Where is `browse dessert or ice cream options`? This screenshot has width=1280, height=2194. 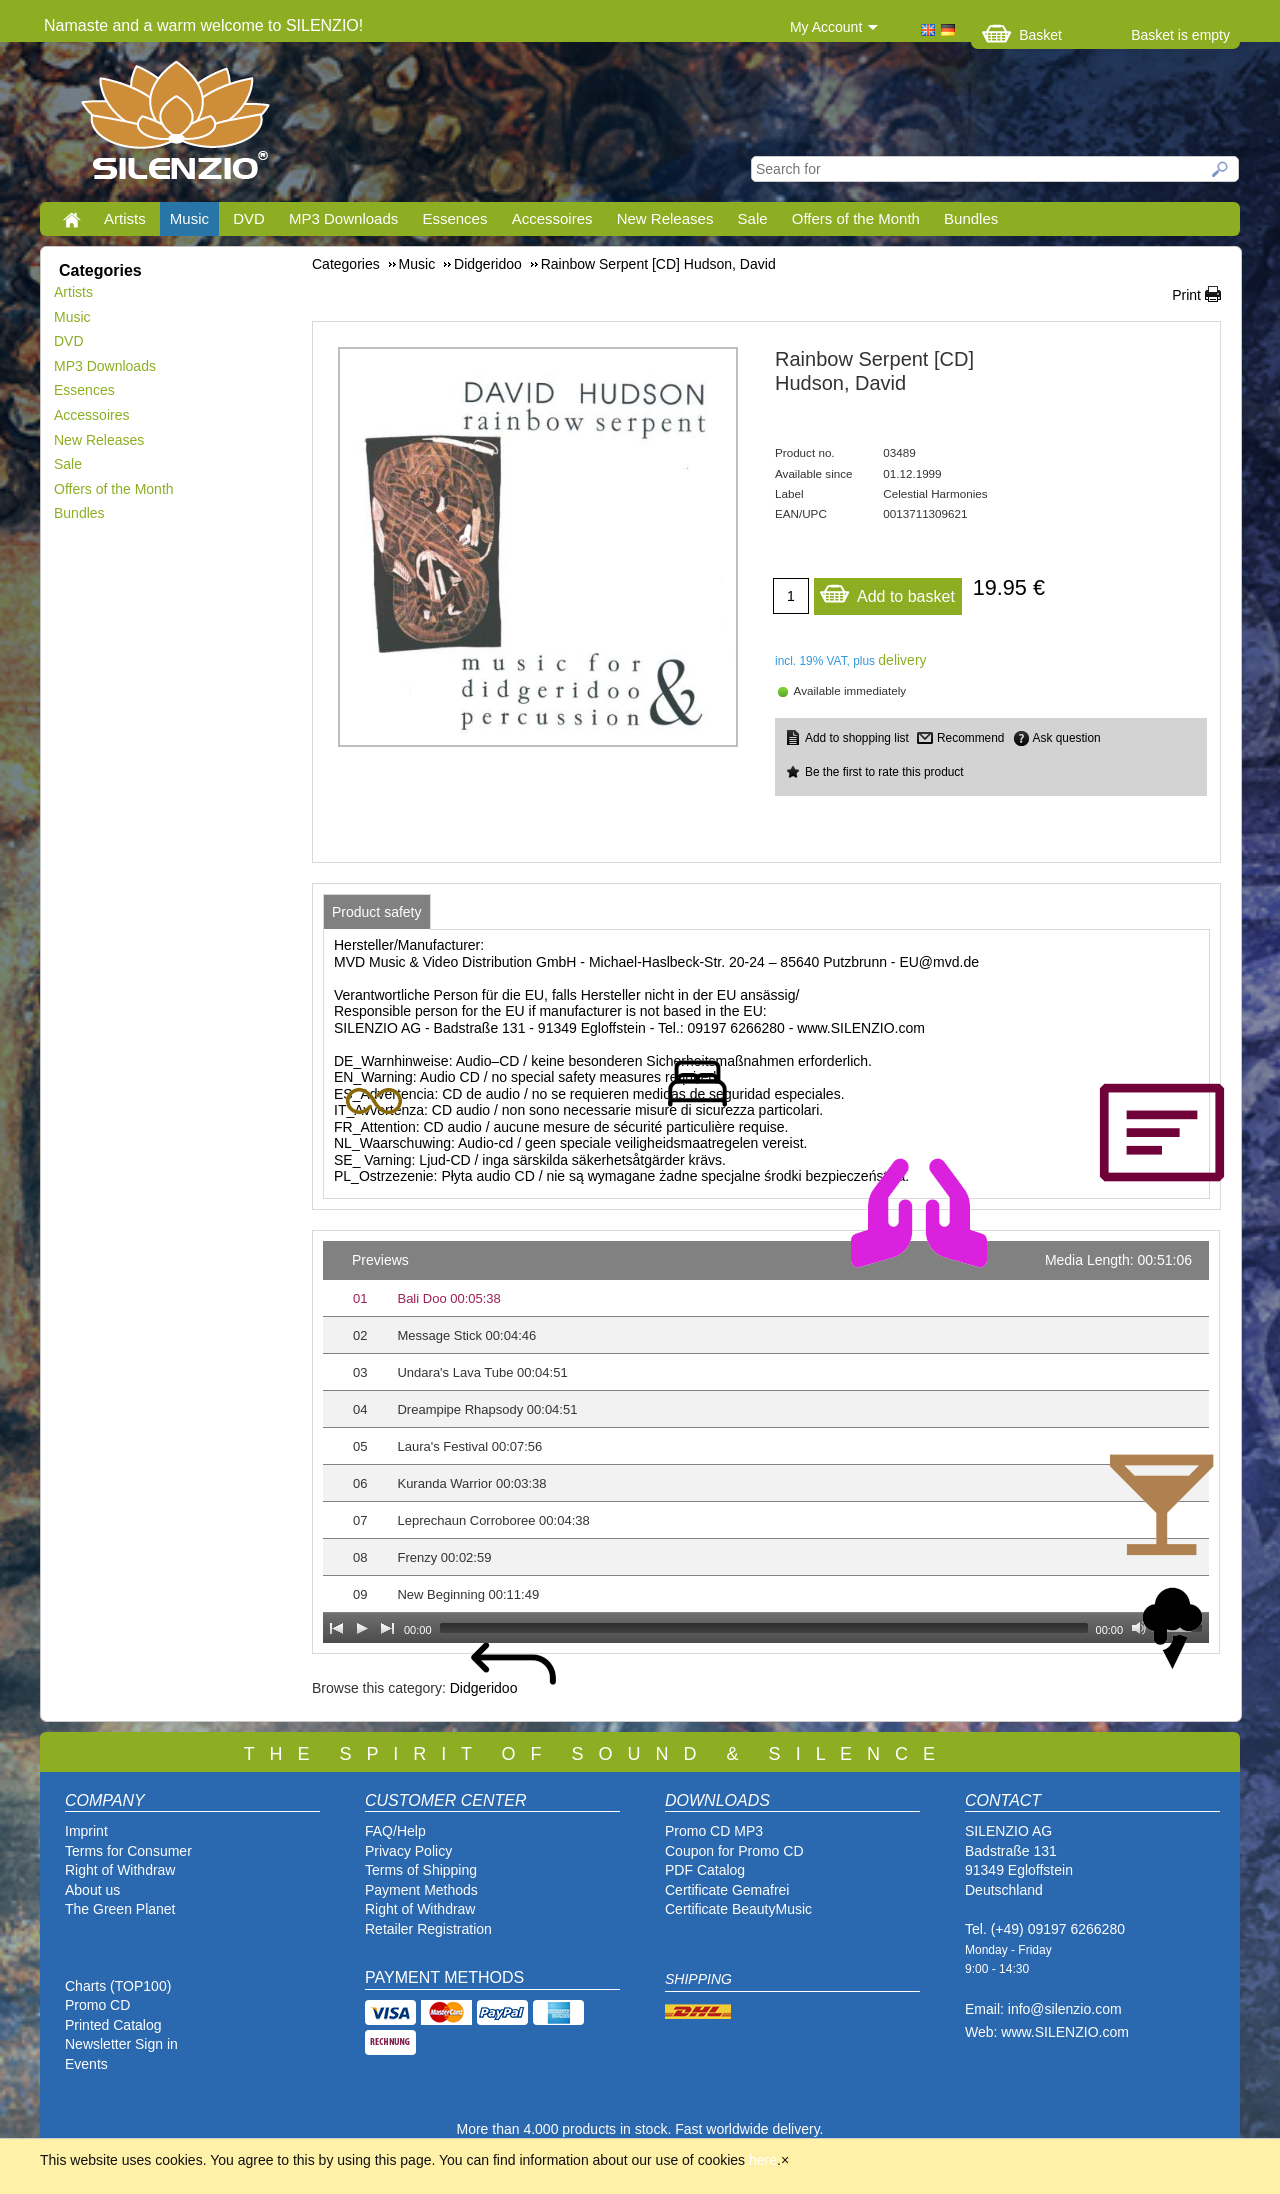 browse dessert or ice cream options is located at coordinates (1172, 1628).